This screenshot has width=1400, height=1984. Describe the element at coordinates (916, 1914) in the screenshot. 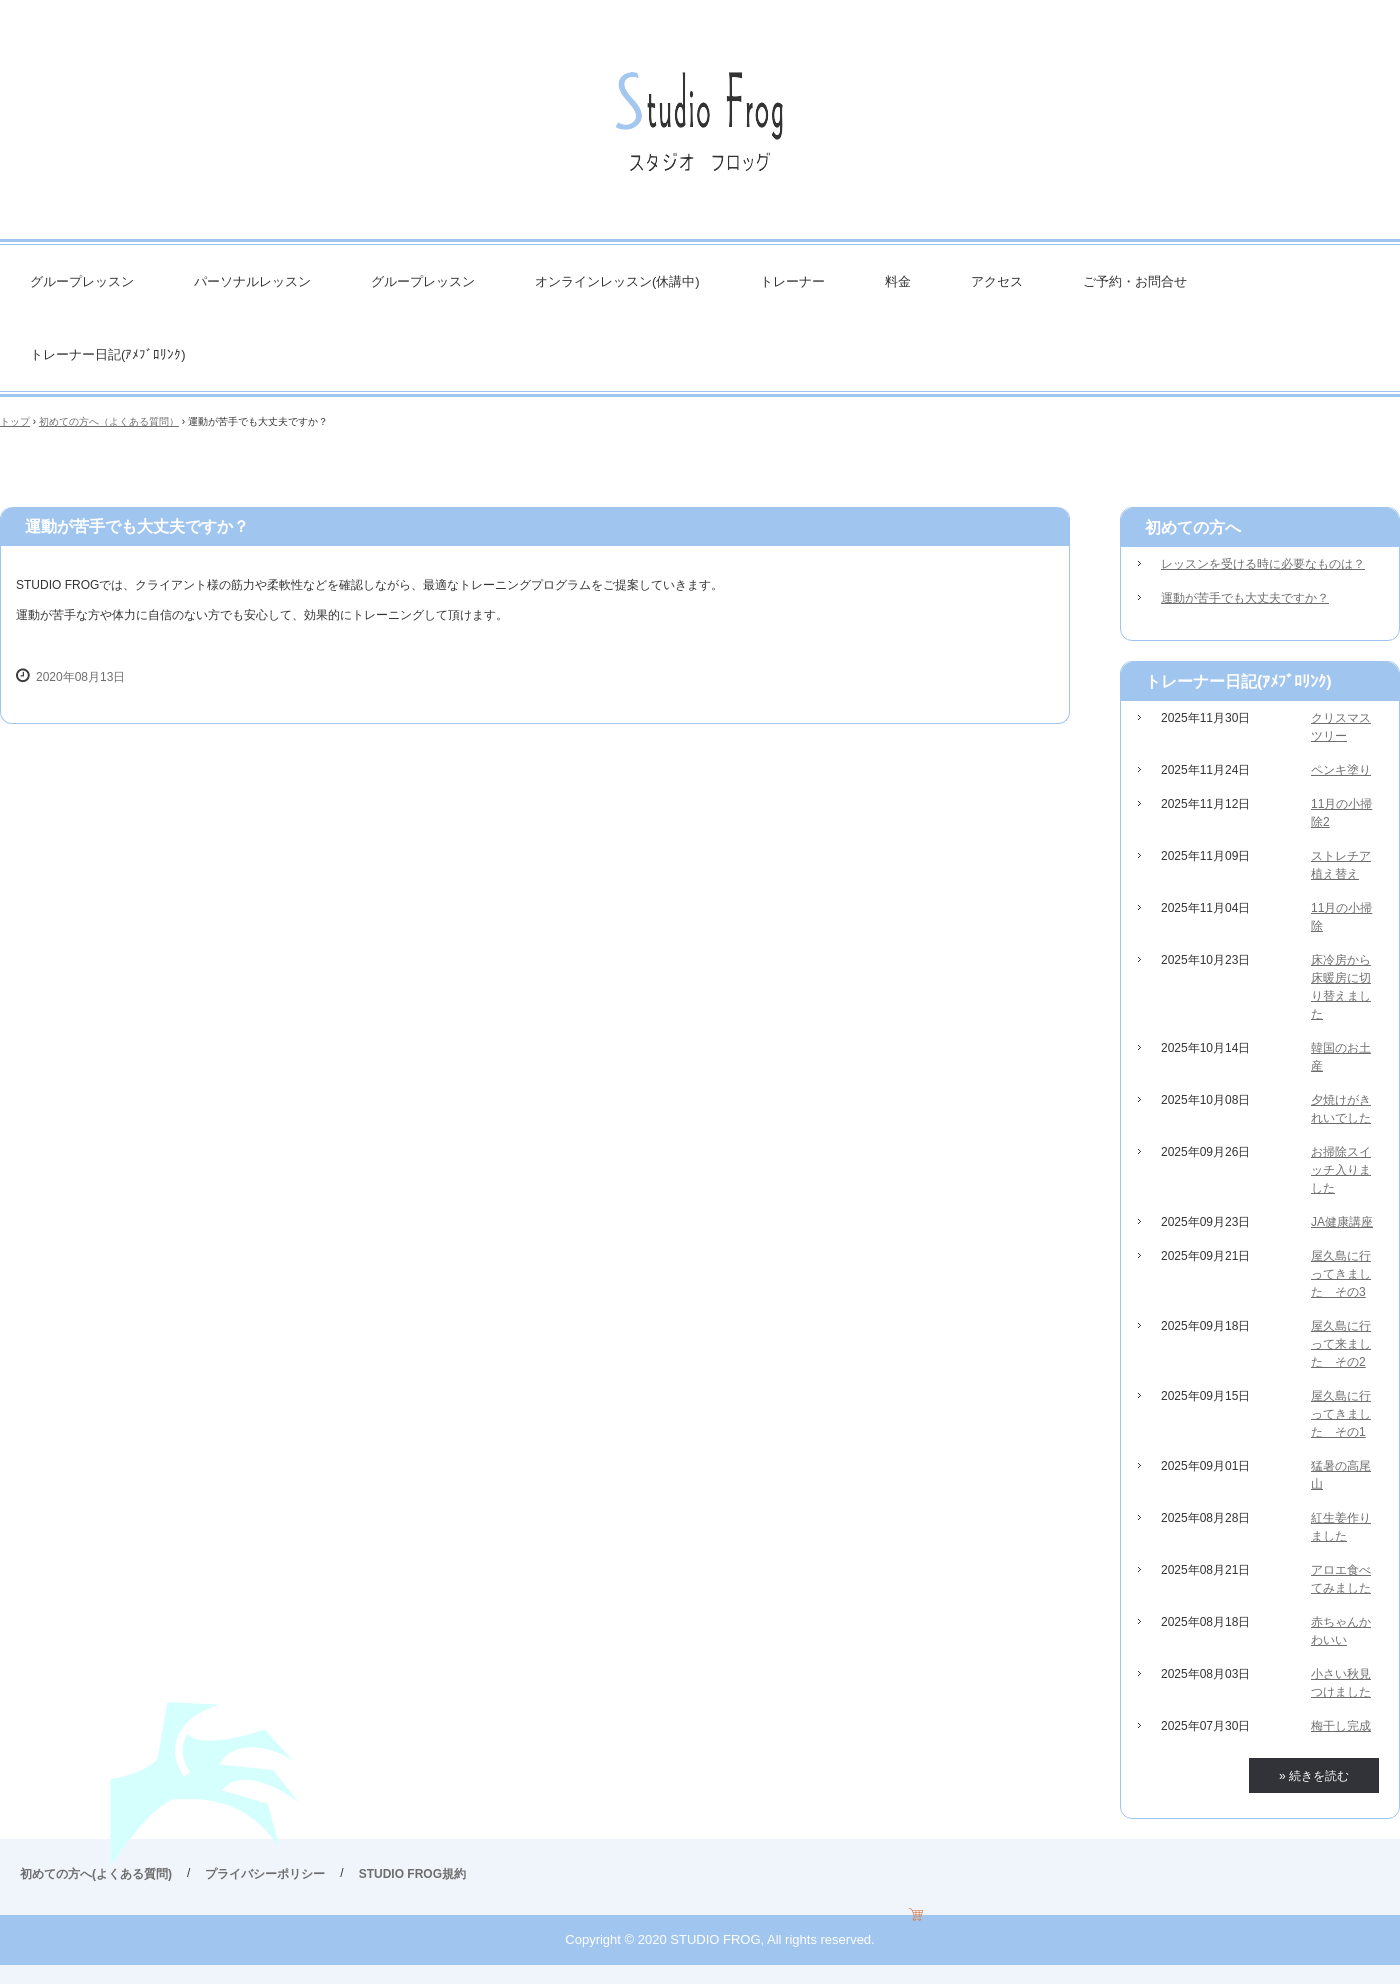

I see `view your shopping cart` at that location.